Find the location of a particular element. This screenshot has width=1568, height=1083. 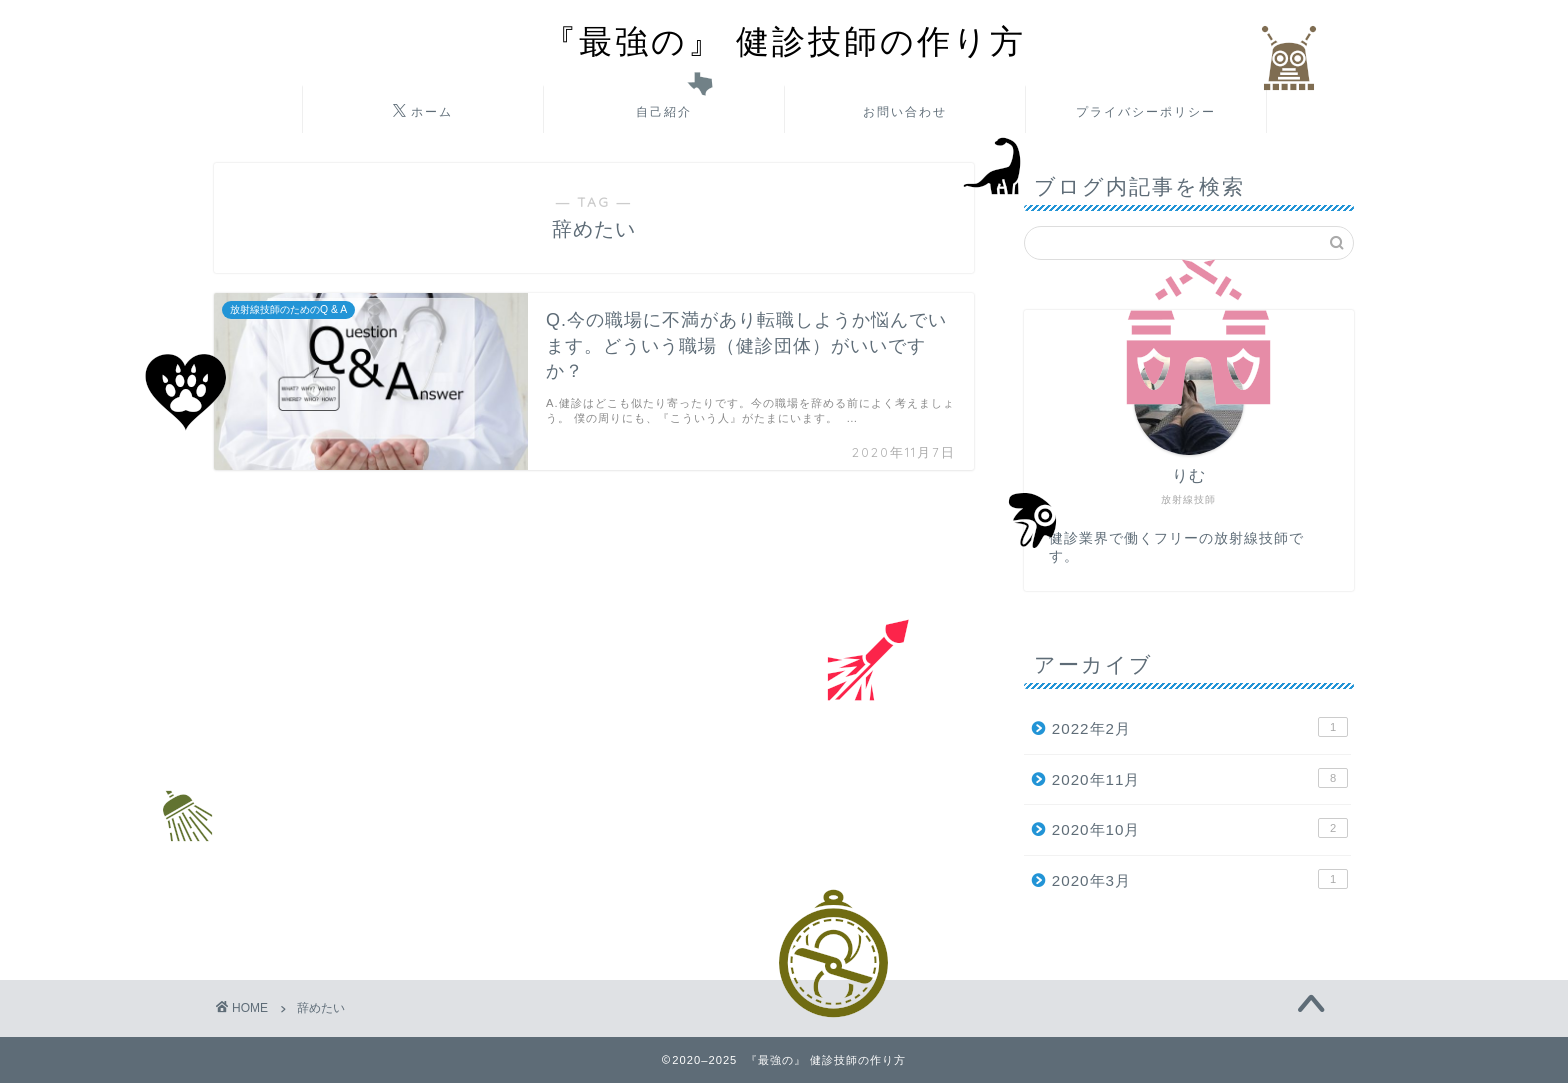

dinosaur category or prehistoric theme indicator is located at coordinates (992, 166).